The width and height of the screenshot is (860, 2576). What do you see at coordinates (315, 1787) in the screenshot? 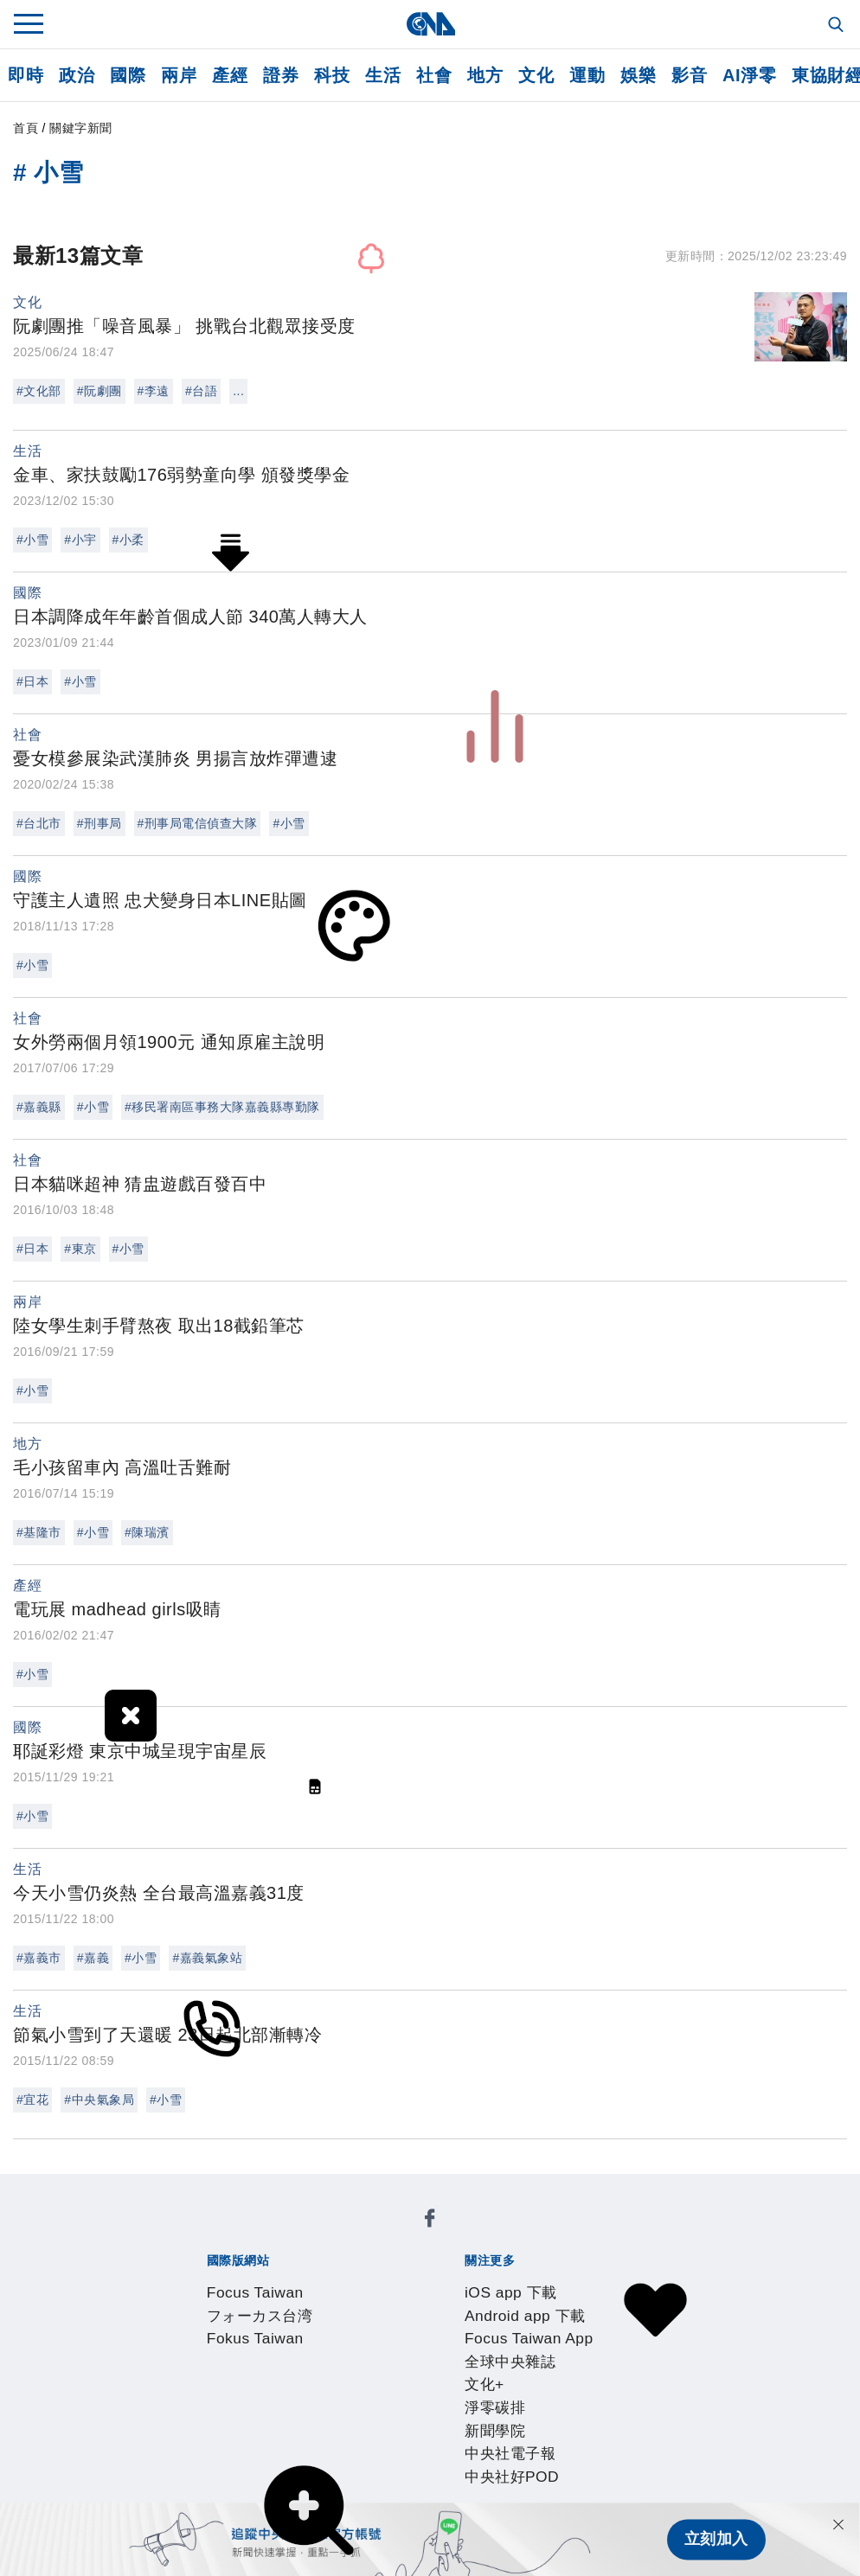
I see `manage sim card settings` at bounding box center [315, 1787].